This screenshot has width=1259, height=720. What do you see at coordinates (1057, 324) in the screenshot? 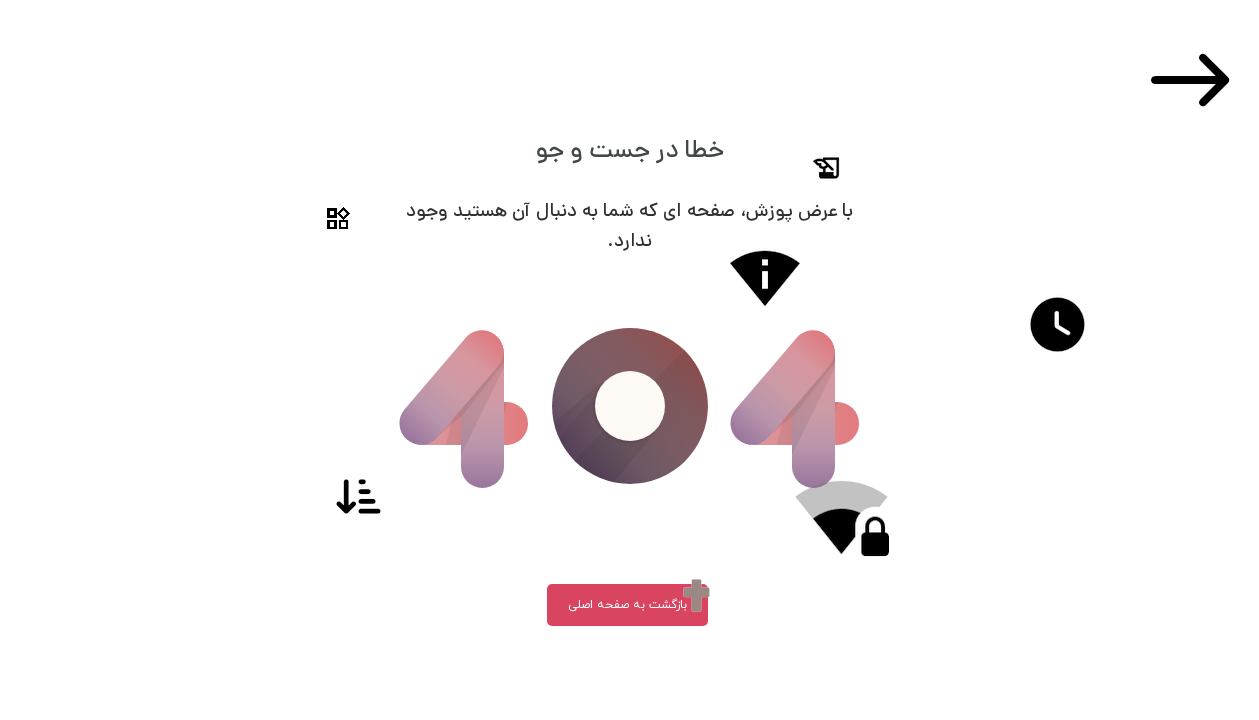
I see `save to watch later` at bounding box center [1057, 324].